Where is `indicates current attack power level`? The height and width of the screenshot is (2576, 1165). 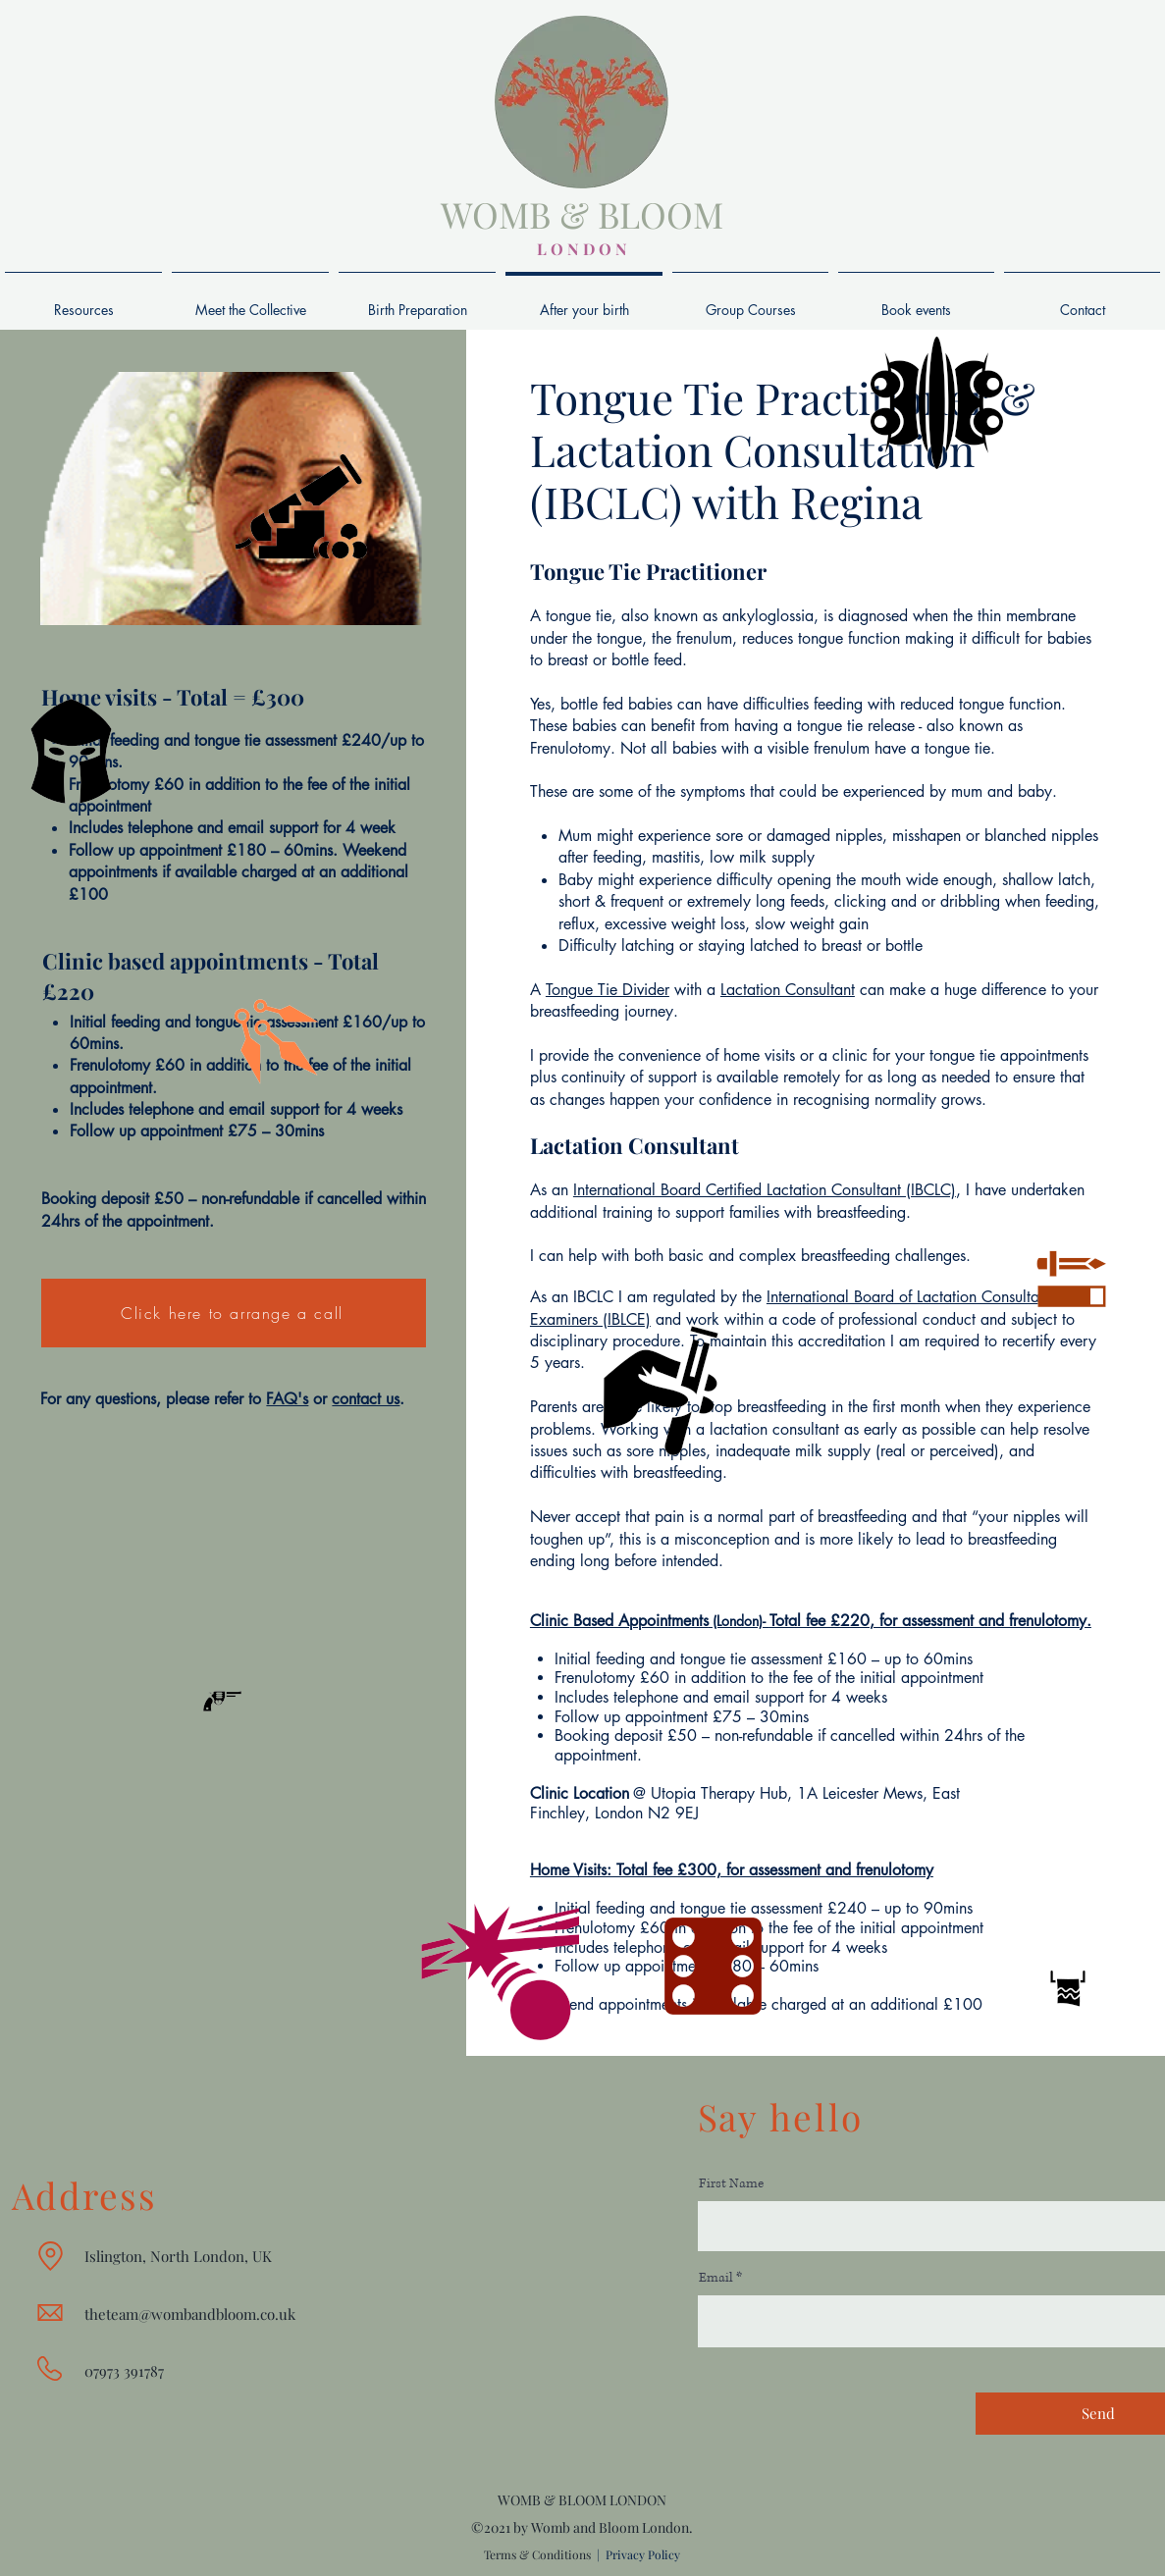 indicates current attack power level is located at coordinates (1072, 1278).